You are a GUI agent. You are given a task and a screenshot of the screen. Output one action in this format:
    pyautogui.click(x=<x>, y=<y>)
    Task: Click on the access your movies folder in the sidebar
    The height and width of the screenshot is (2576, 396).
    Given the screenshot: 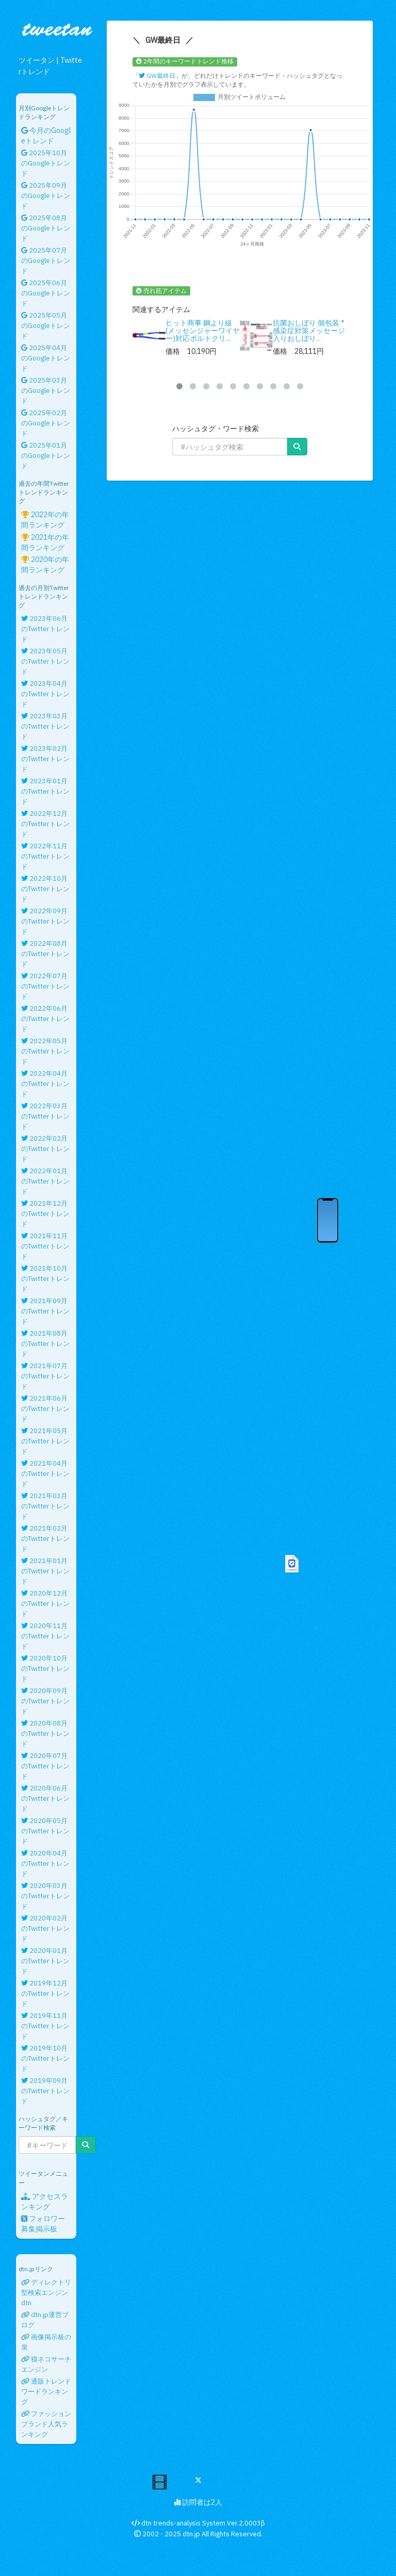 What is the action you would take?
    pyautogui.click(x=159, y=2482)
    